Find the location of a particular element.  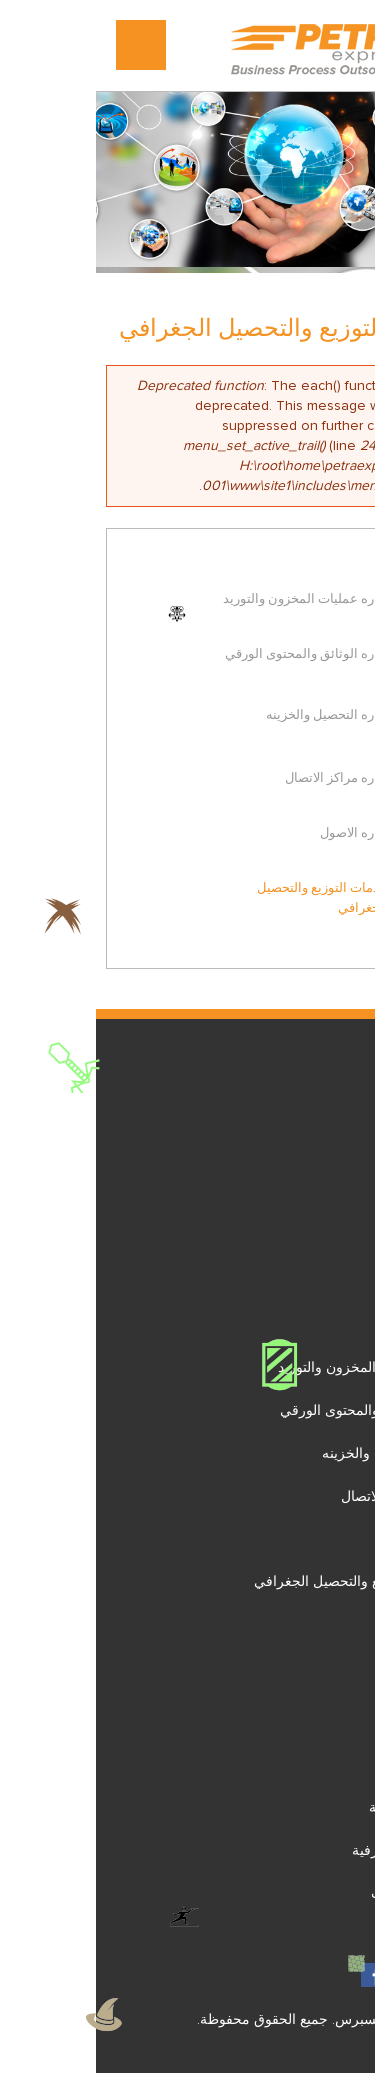

dismiss or close a dialog is located at coordinates (62, 916).